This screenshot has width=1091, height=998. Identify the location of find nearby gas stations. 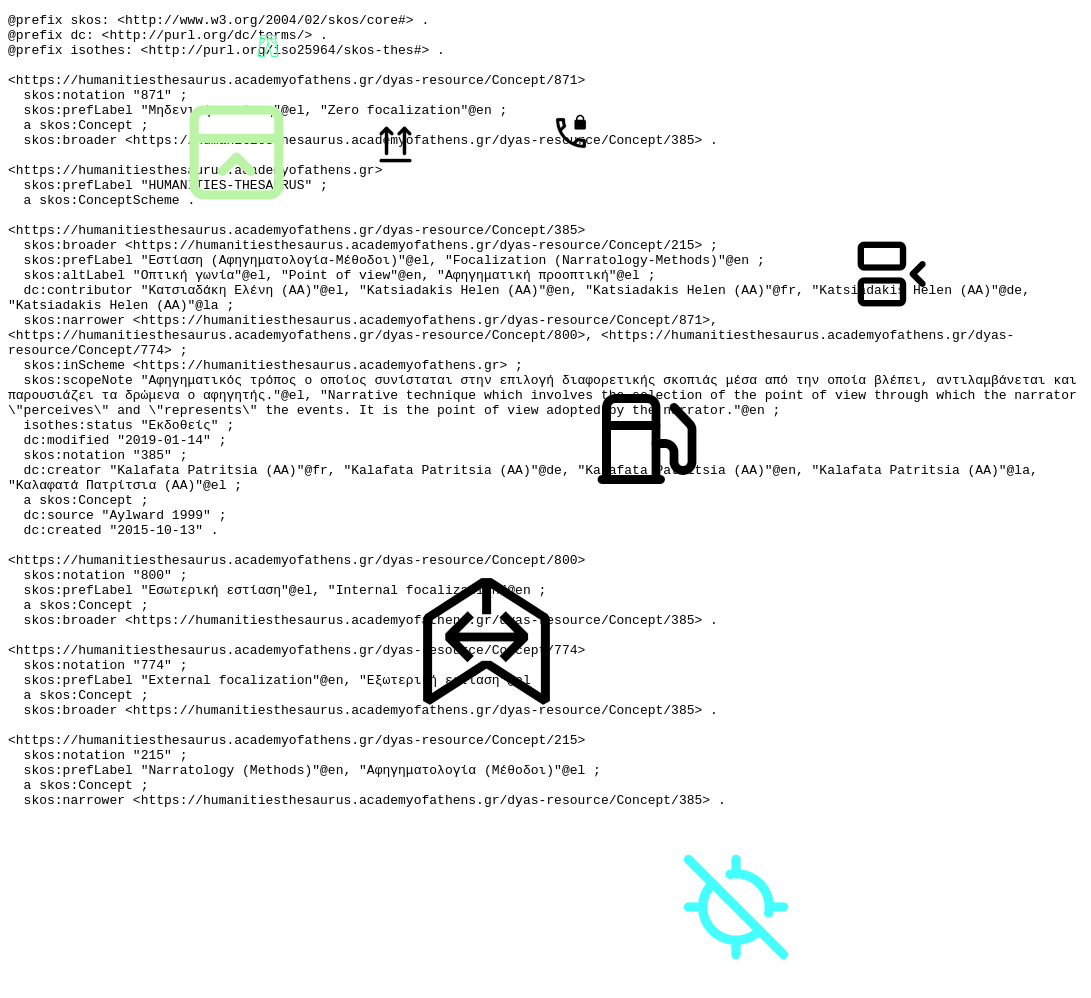
(647, 439).